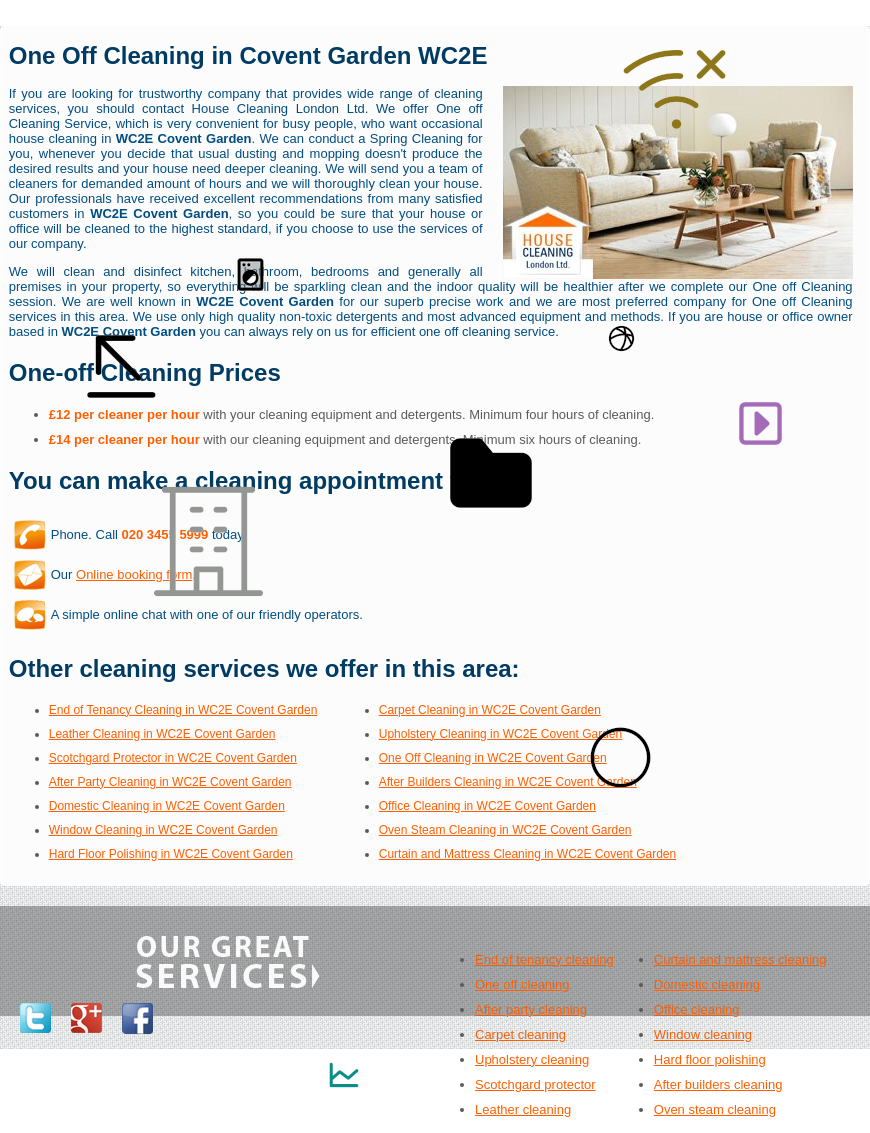 This screenshot has width=870, height=1133. Describe the element at coordinates (118, 366) in the screenshot. I see `move to top-left corner` at that location.